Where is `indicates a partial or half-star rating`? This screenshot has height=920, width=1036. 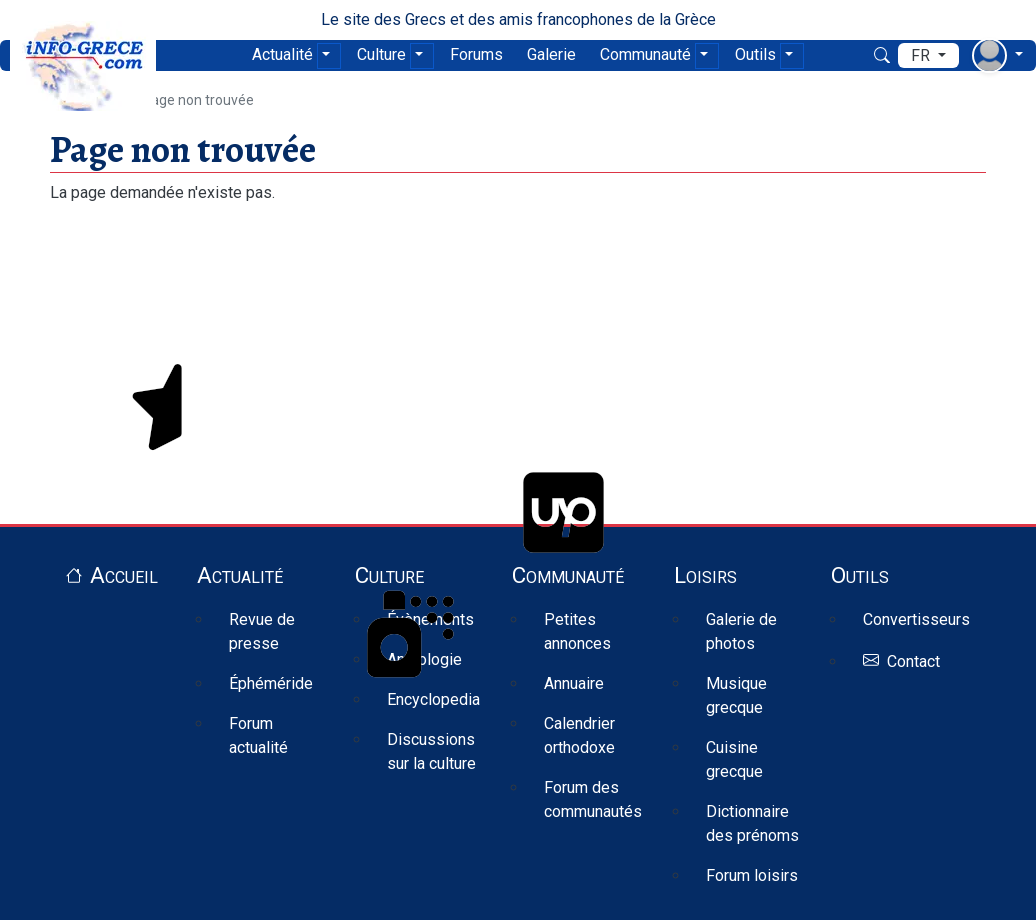 indicates a partial or half-star rating is located at coordinates (179, 410).